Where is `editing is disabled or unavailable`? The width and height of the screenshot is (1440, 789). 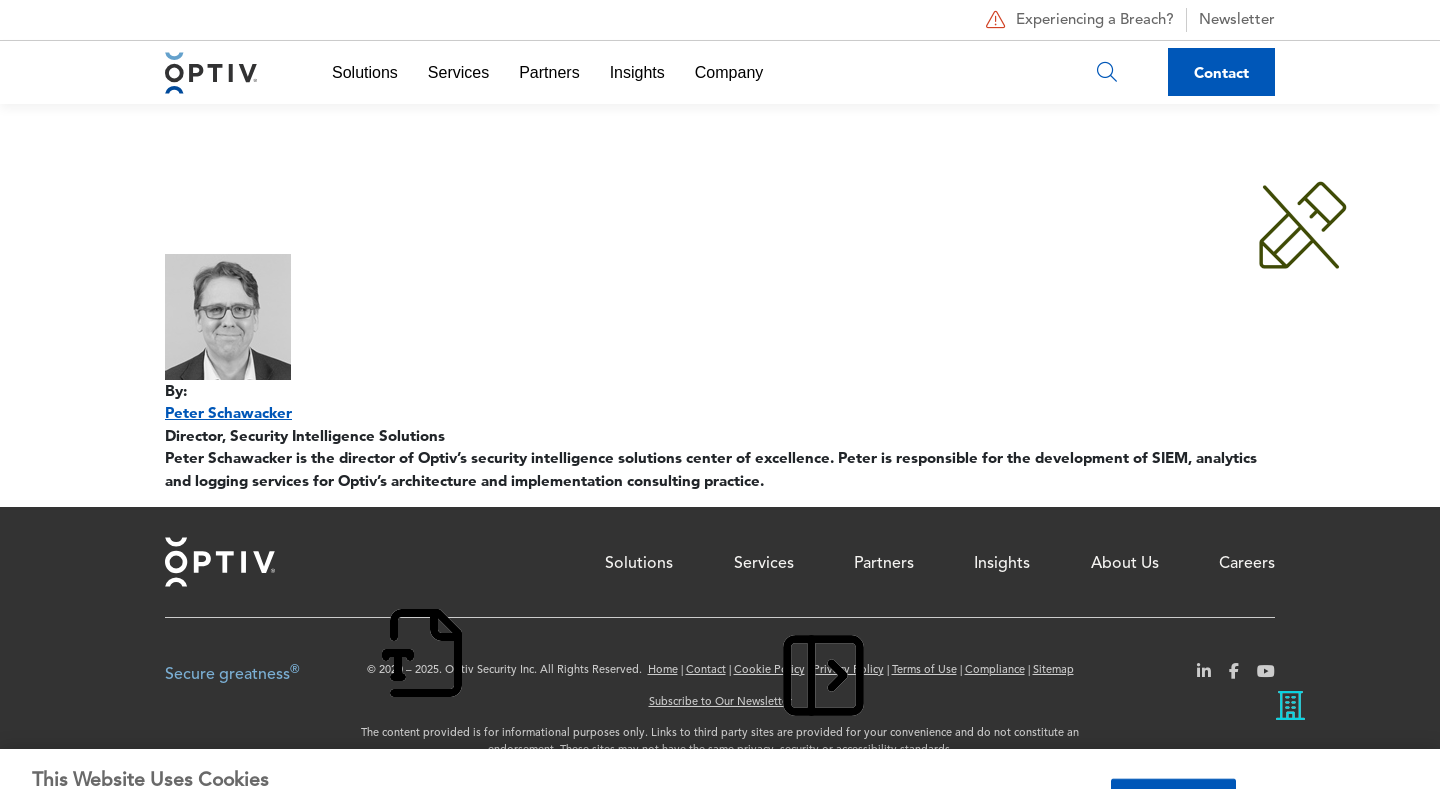 editing is disabled or unavailable is located at coordinates (1301, 227).